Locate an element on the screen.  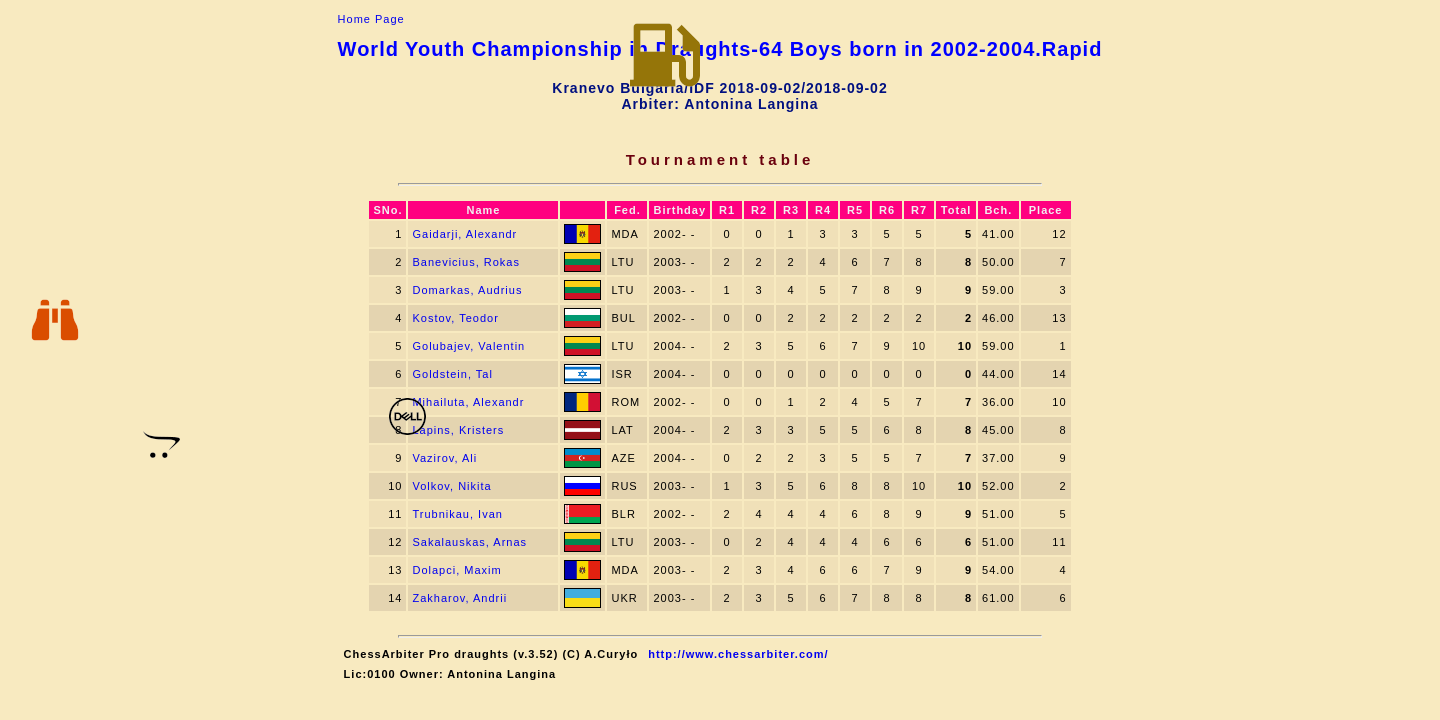
visit the OpenCart e-commerce platform is located at coordinates (161, 444).